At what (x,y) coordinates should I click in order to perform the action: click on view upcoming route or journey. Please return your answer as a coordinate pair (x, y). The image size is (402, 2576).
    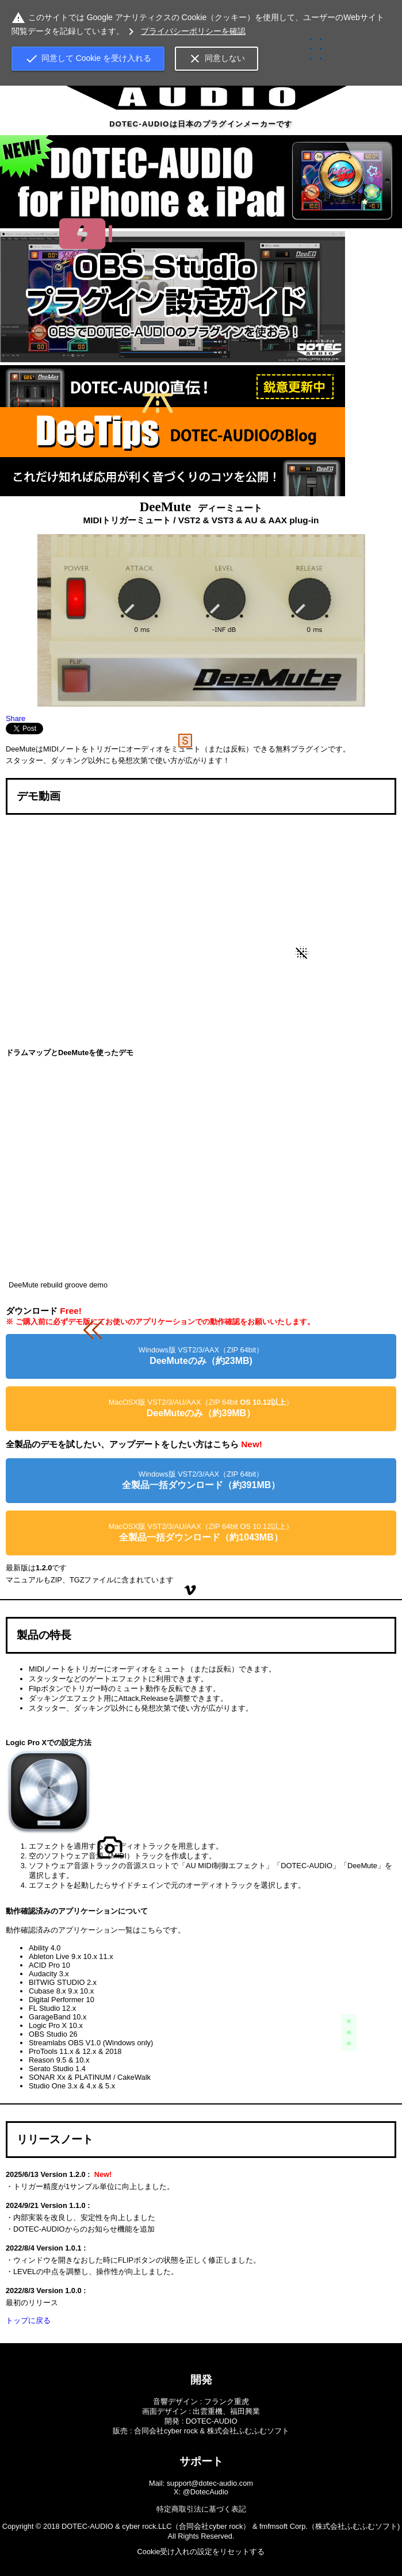
    Looking at the image, I should click on (158, 403).